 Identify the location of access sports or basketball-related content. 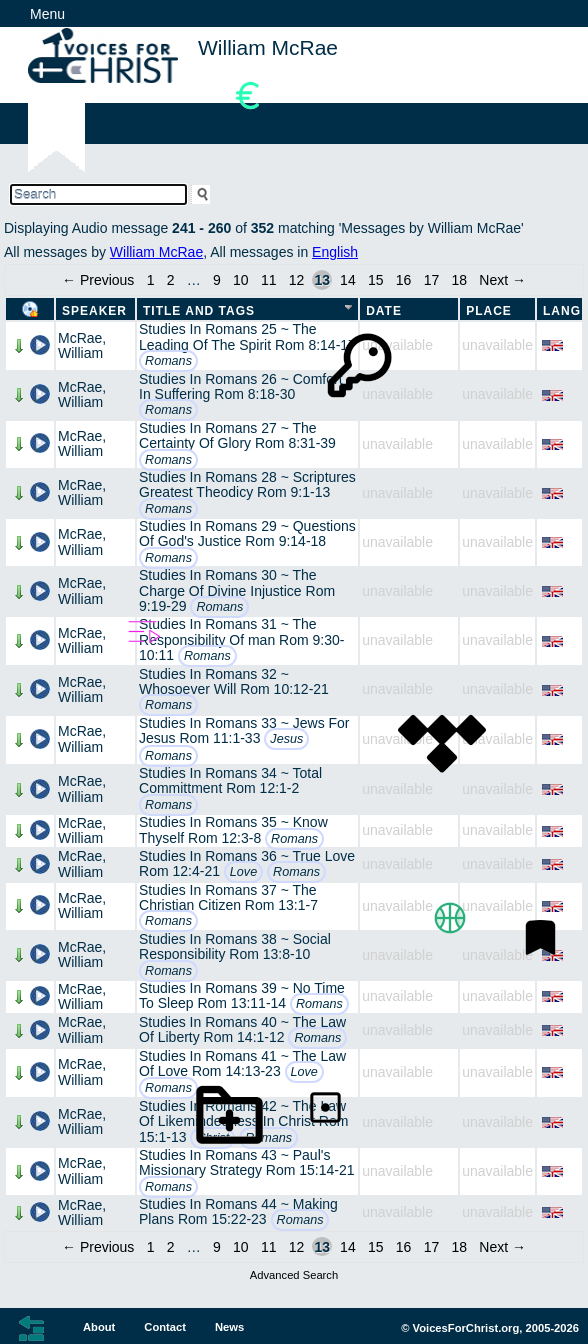
(450, 918).